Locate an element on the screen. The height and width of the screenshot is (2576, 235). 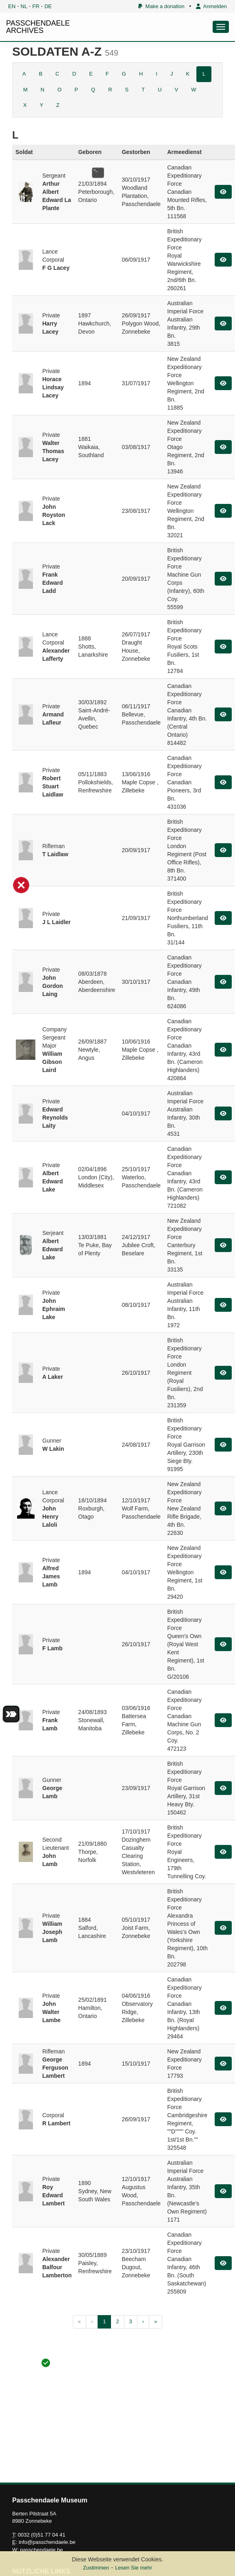
stop or cancel the current action is located at coordinates (21, 885).